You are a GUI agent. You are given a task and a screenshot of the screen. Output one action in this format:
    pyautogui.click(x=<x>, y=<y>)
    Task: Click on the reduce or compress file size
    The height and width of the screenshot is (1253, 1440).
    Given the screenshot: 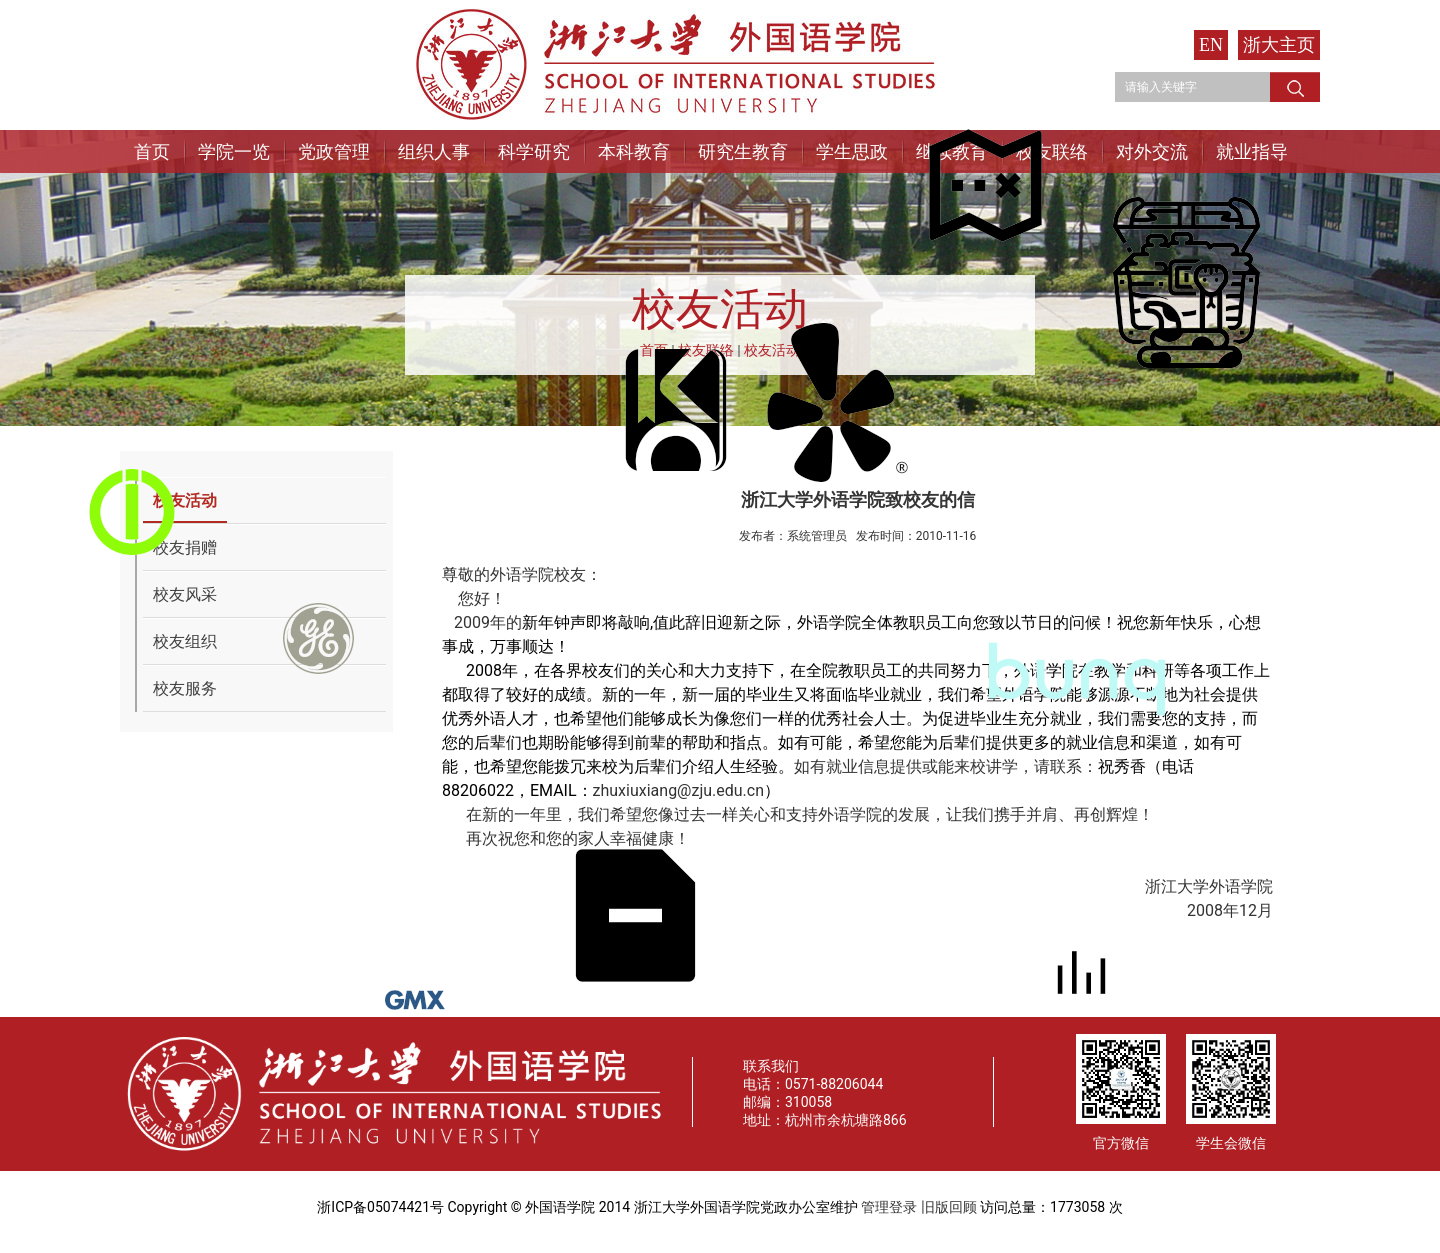 What is the action you would take?
    pyautogui.click(x=635, y=915)
    